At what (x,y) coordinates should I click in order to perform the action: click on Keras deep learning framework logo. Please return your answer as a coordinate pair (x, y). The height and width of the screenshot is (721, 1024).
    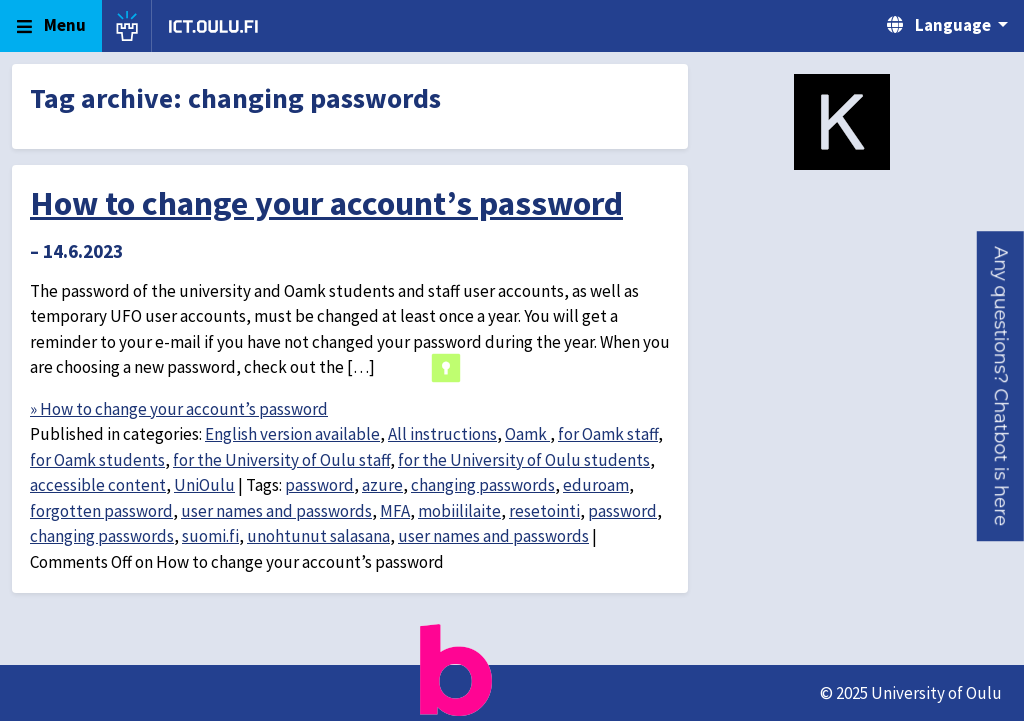
    Looking at the image, I should click on (842, 122).